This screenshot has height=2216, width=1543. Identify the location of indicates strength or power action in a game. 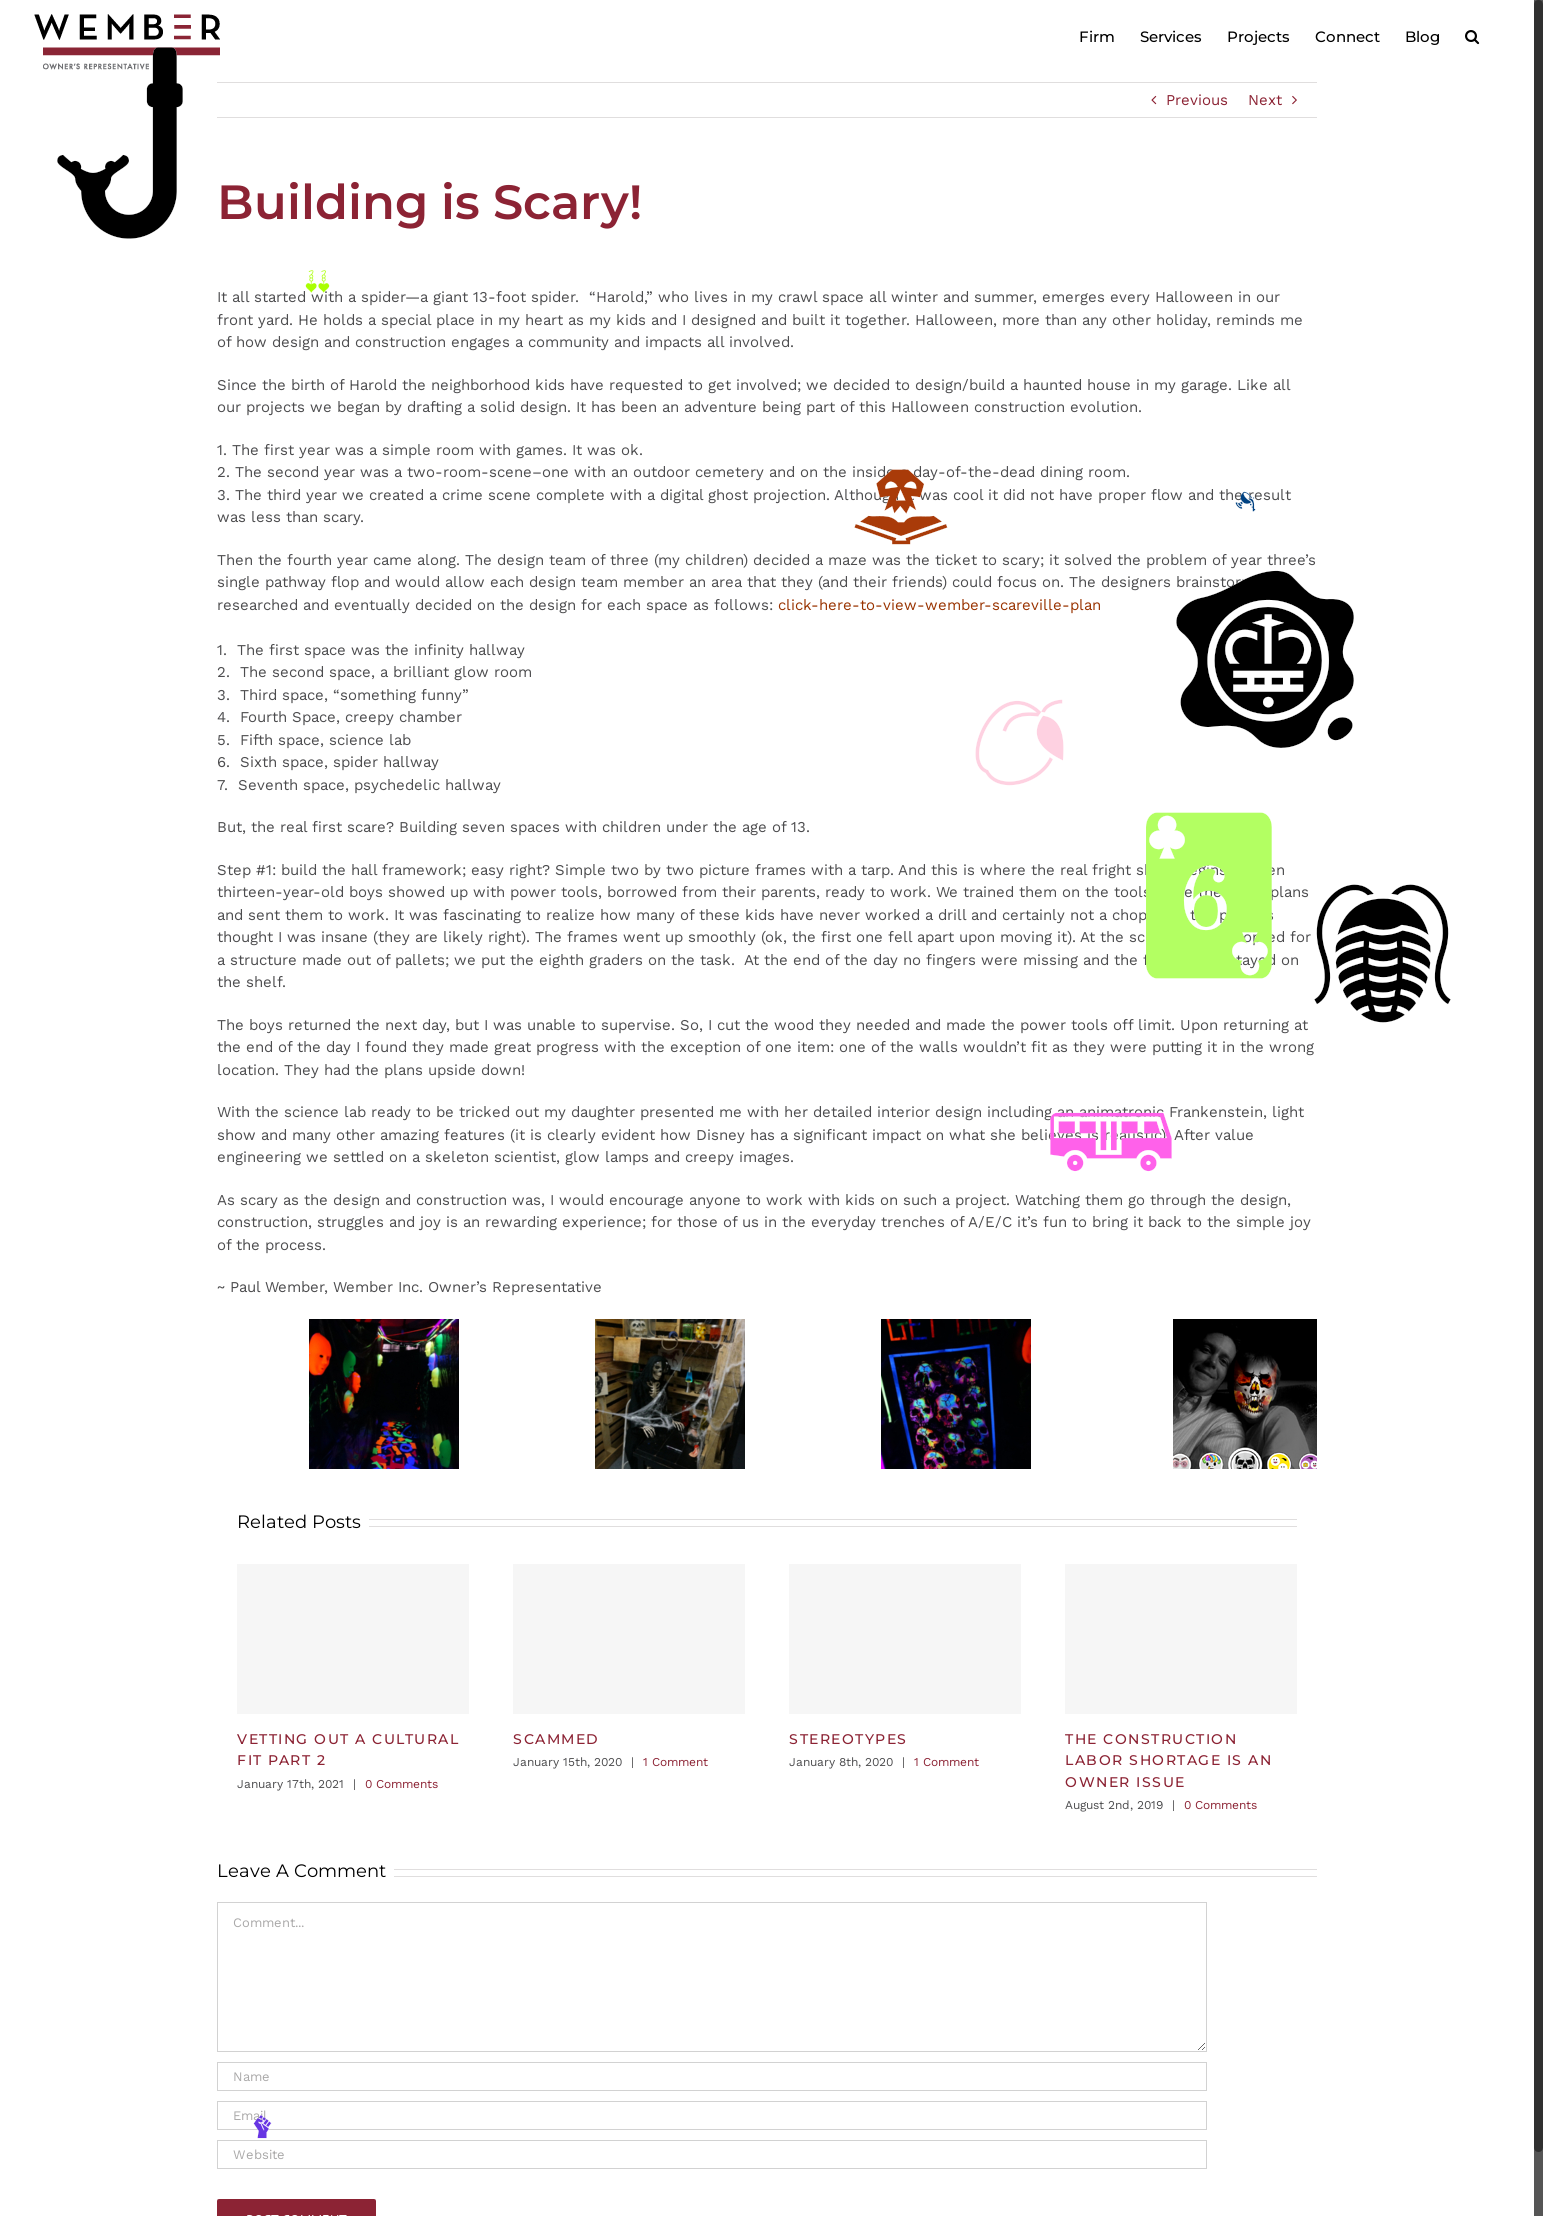
(262, 2126).